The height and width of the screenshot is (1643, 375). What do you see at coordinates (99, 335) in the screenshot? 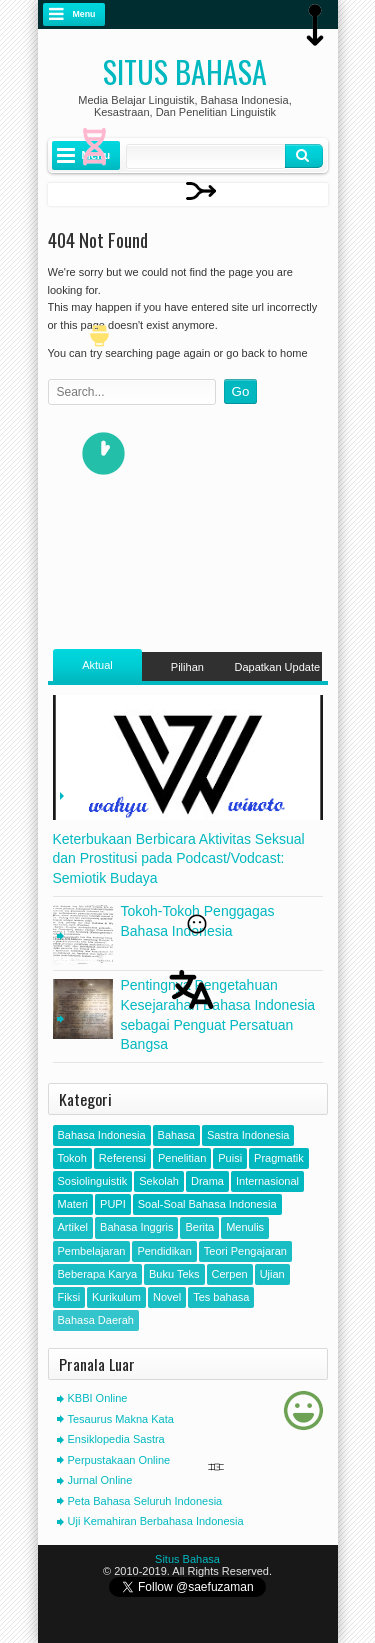
I see `locate nearby restrooms` at bounding box center [99, 335].